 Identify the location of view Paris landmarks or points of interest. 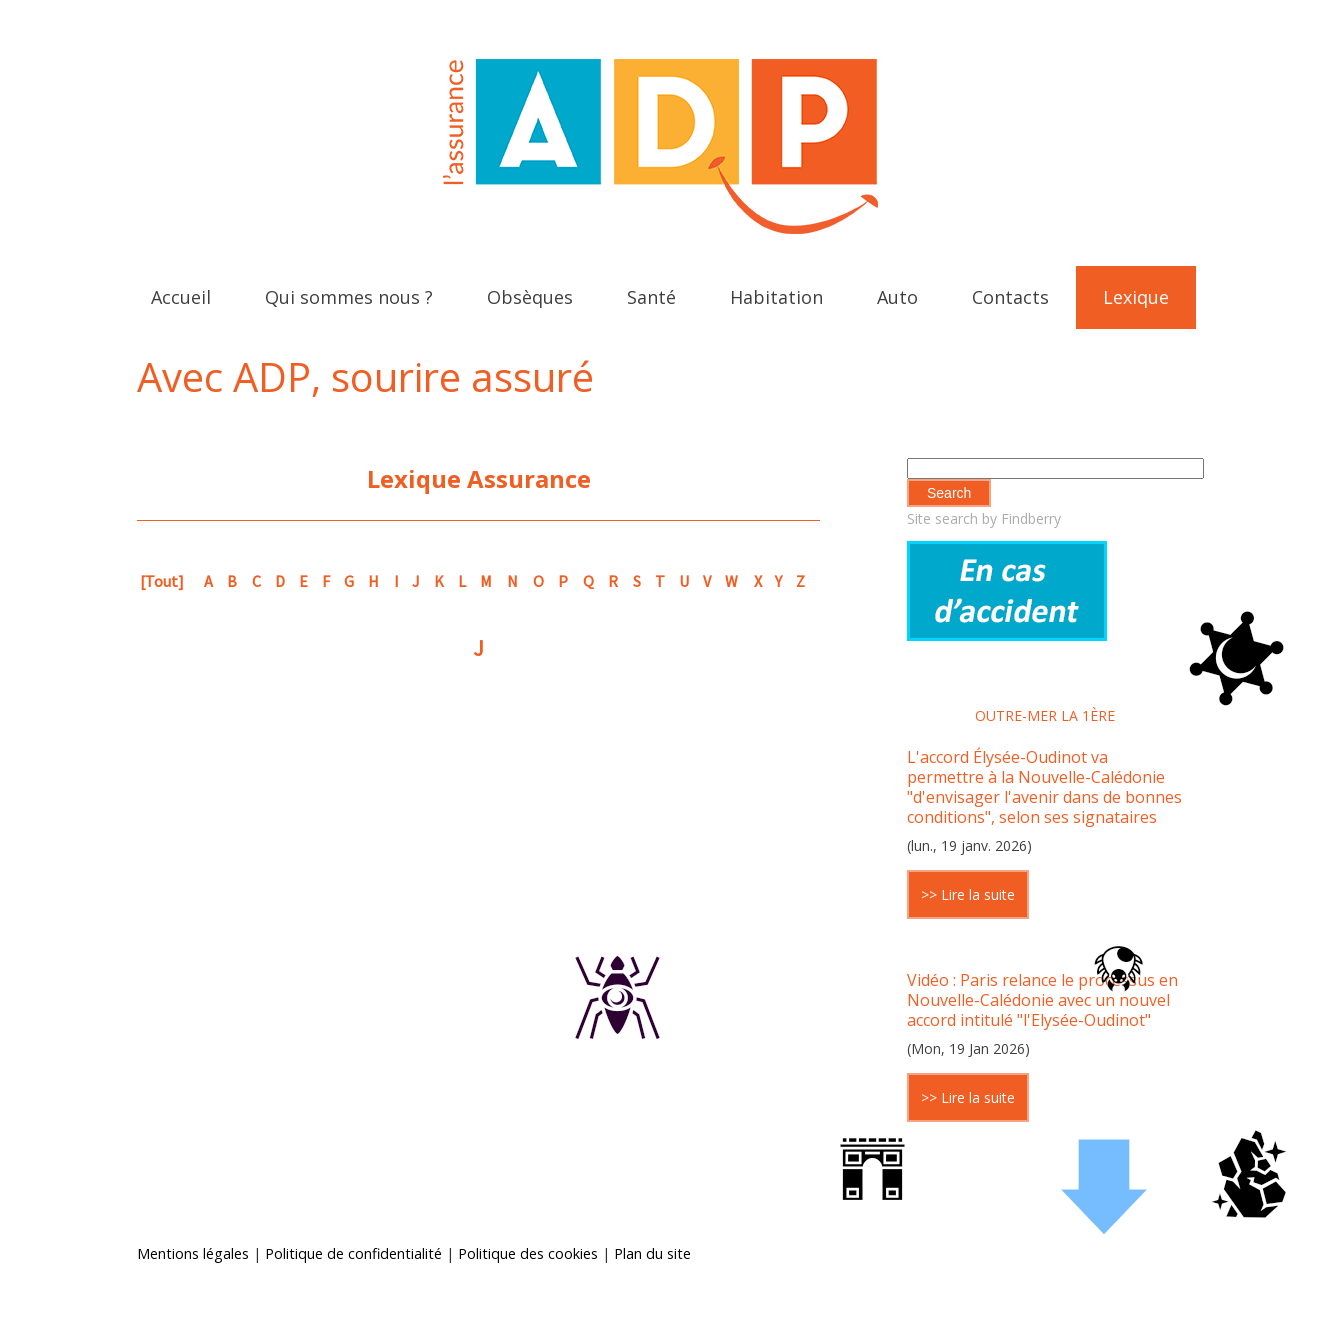
(872, 1163).